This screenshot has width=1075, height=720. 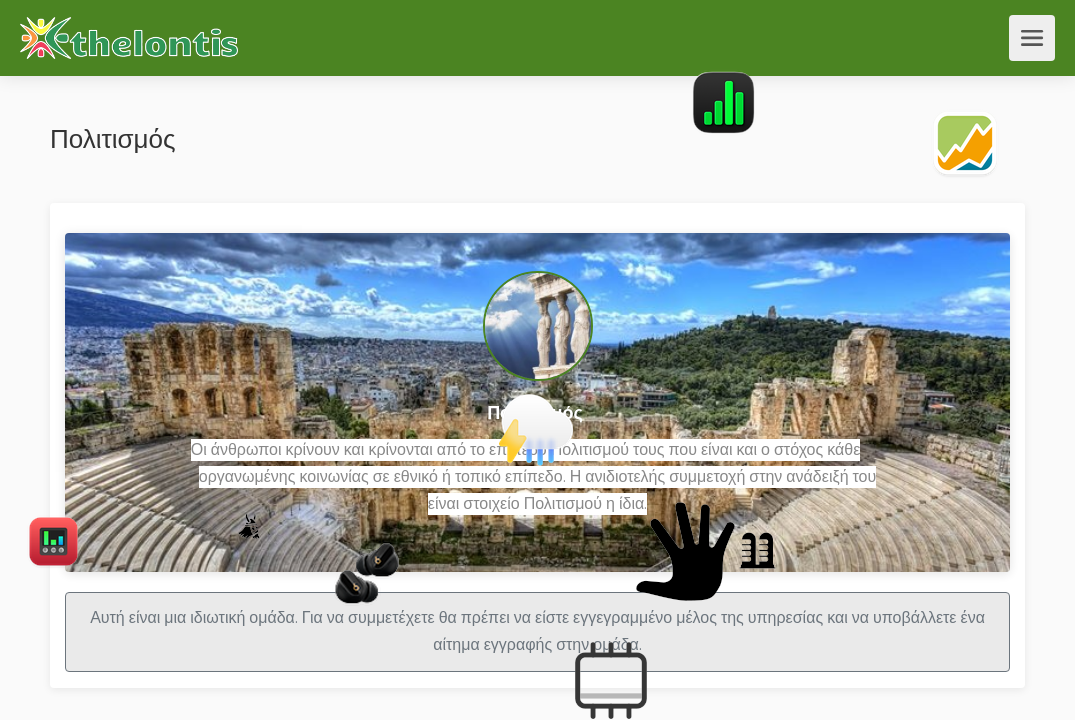 I want to click on tap to interact or grab an object, so click(x=685, y=551).